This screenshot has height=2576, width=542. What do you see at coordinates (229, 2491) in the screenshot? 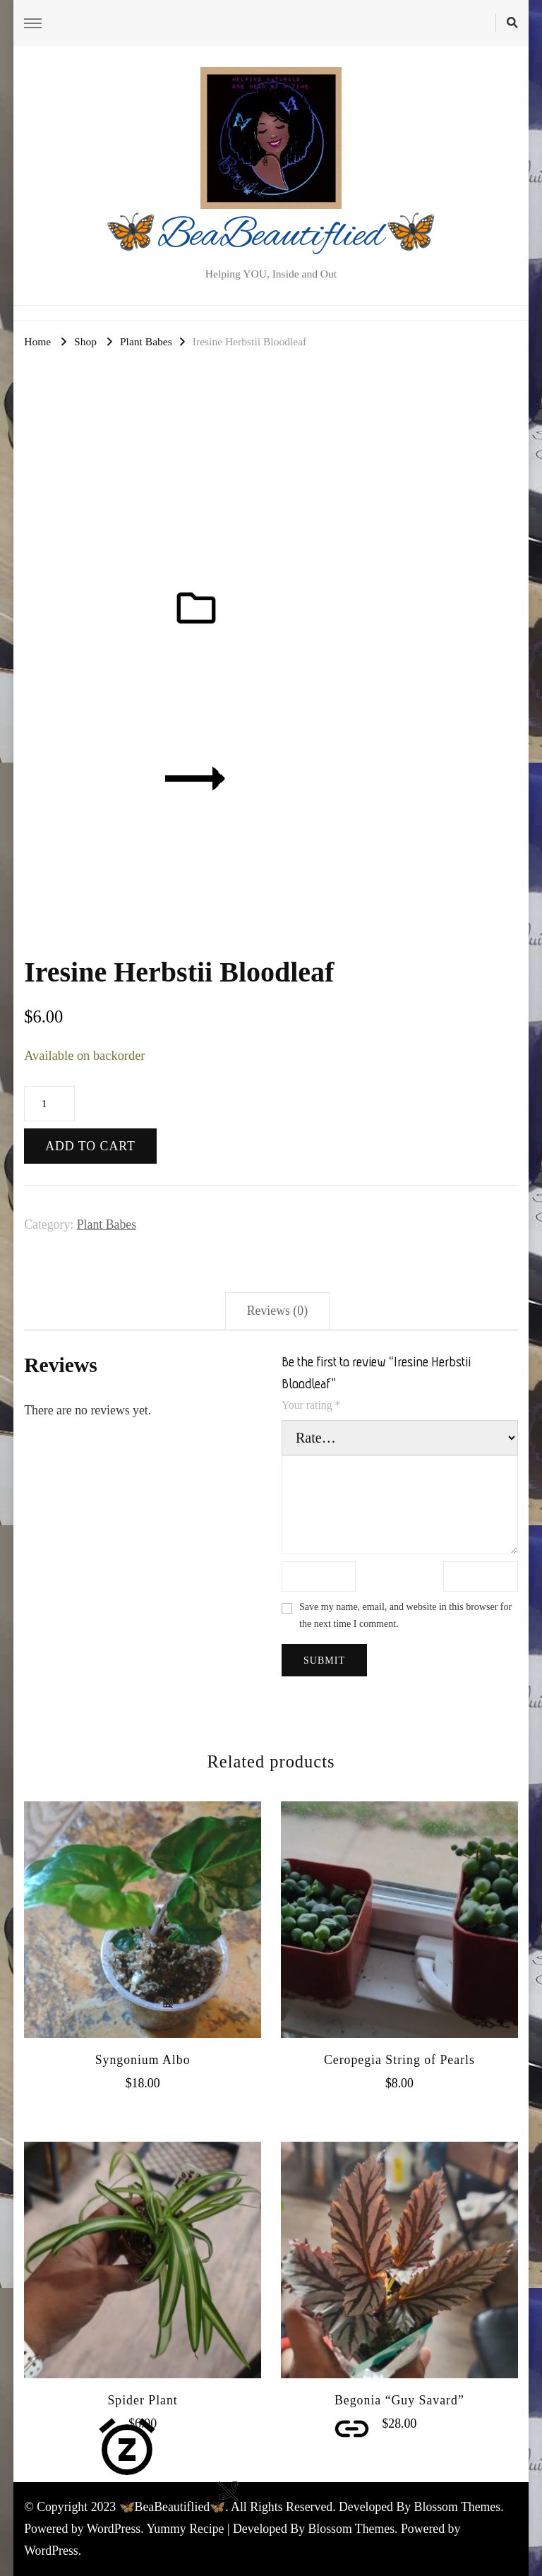
I see `phone calls are disabled or unavailable` at bounding box center [229, 2491].